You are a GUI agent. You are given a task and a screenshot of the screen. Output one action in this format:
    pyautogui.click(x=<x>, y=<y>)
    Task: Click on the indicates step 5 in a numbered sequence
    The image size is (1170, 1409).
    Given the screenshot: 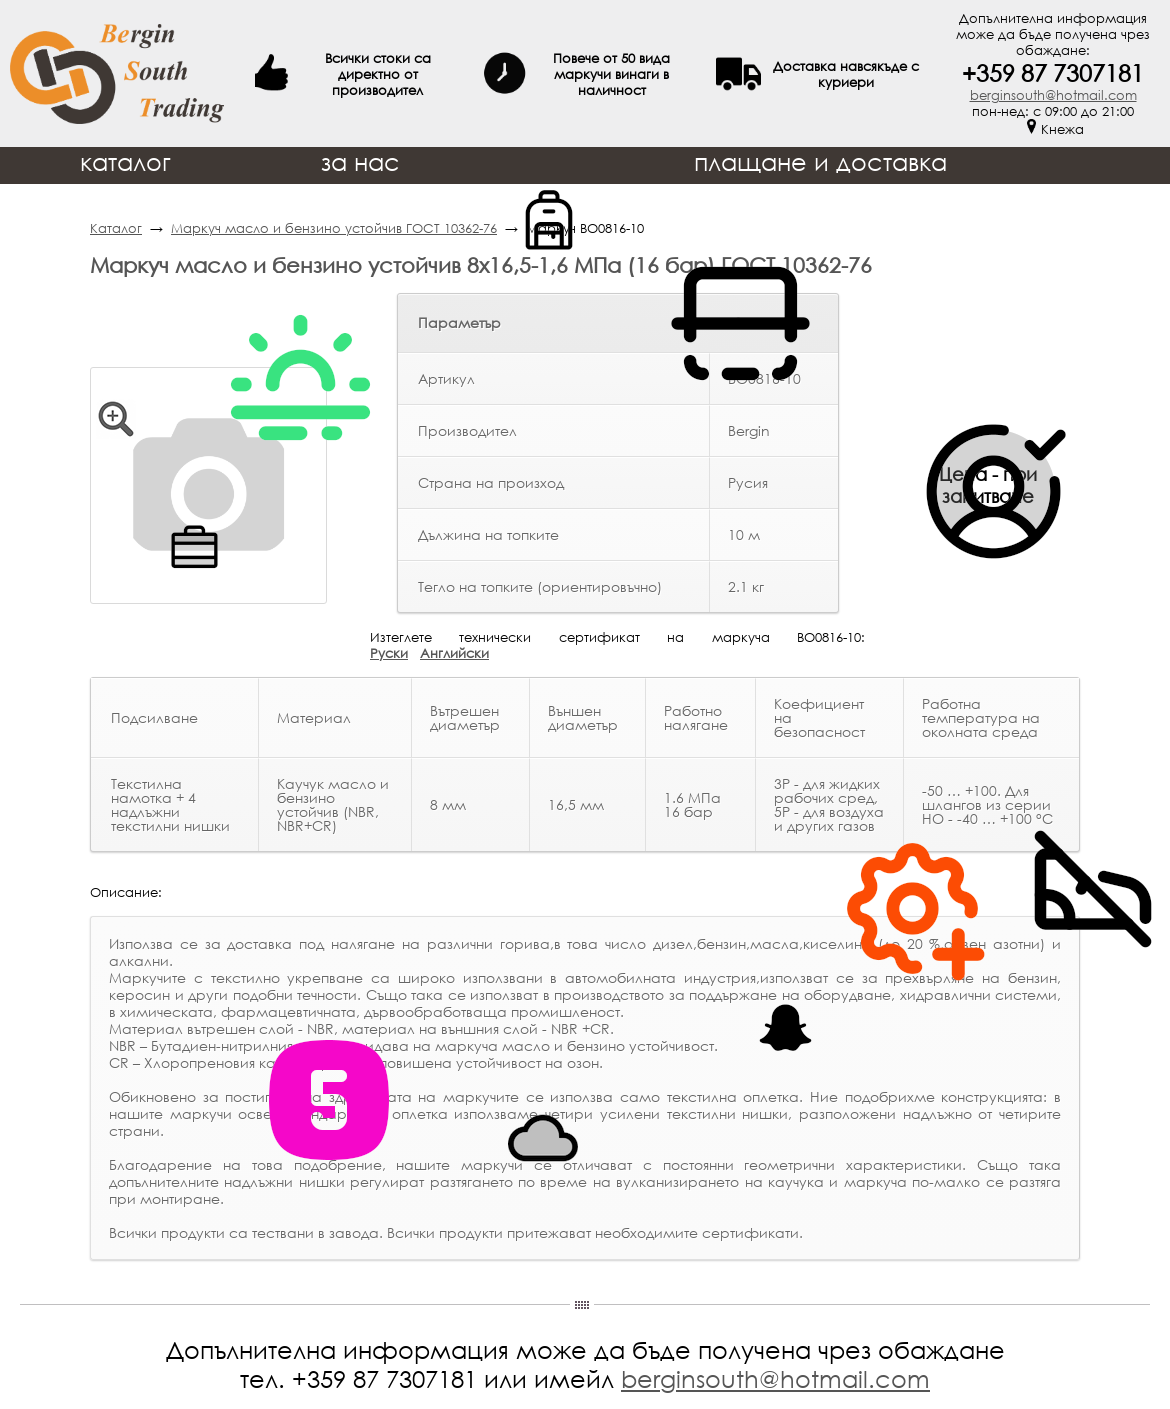 What is the action you would take?
    pyautogui.click(x=329, y=1100)
    